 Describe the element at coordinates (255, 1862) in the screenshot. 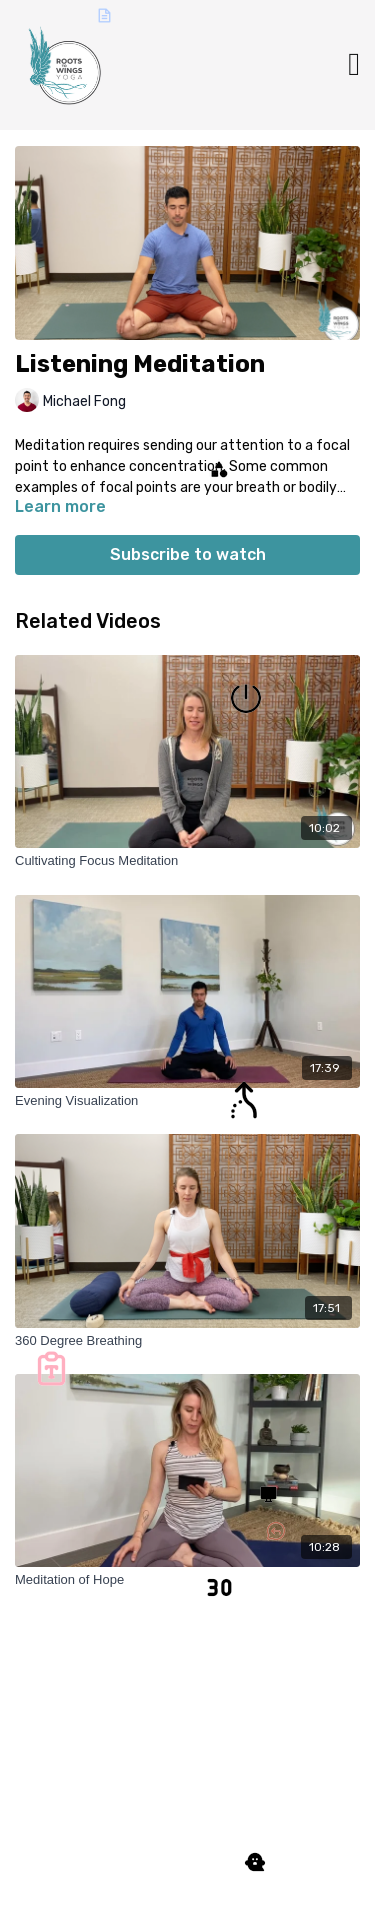

I see `toggle ghost mode or invisible status` at that location.